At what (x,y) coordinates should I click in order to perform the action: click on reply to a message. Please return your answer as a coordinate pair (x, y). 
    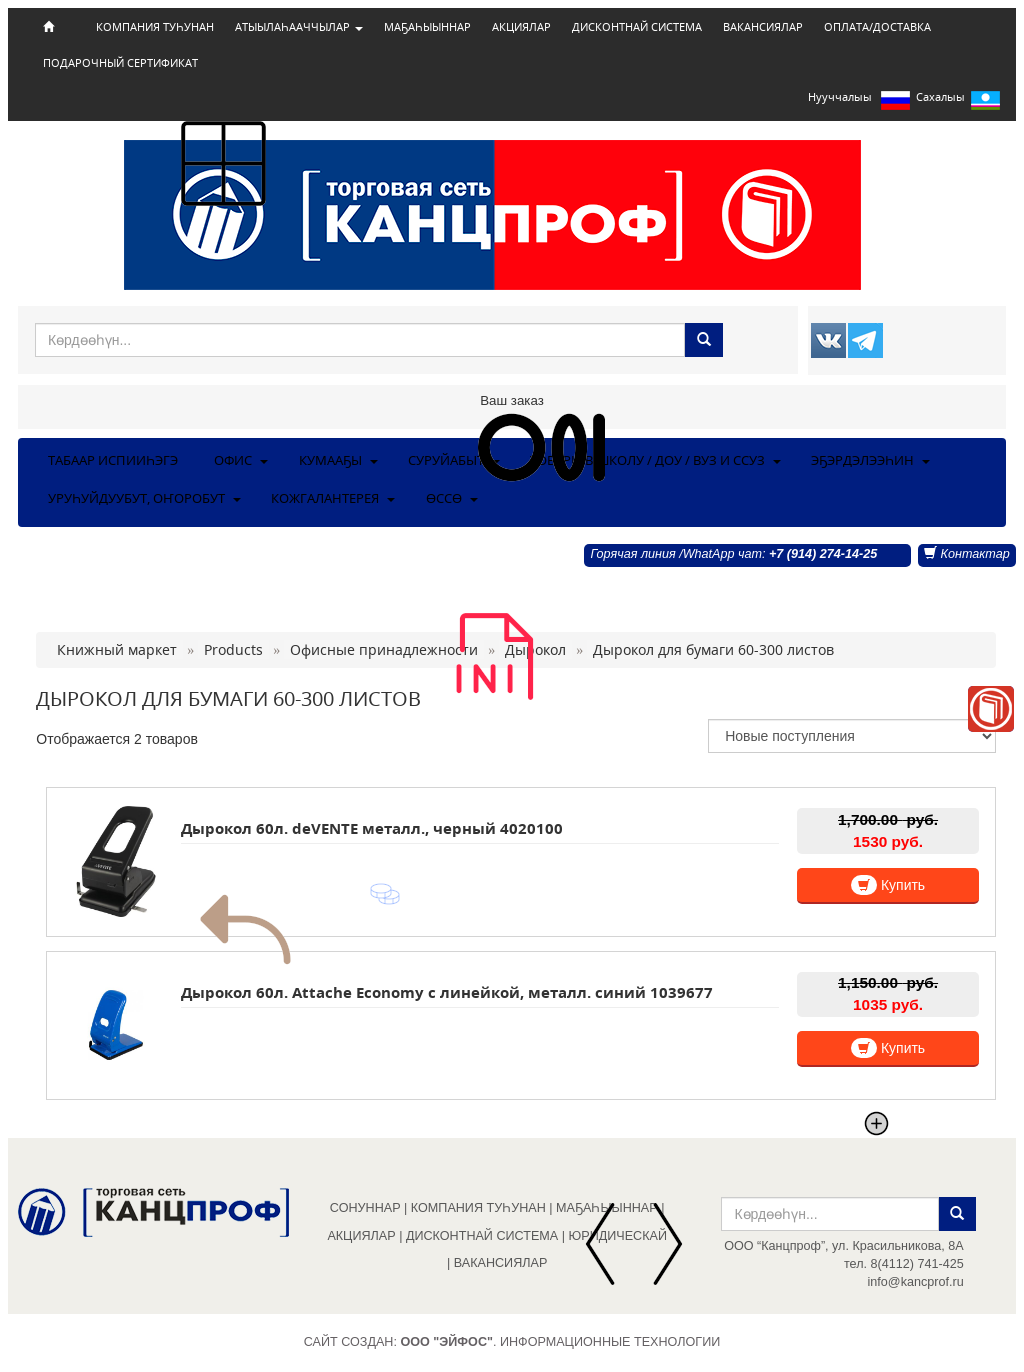
    Looking at the image, I should click on (245, 929).